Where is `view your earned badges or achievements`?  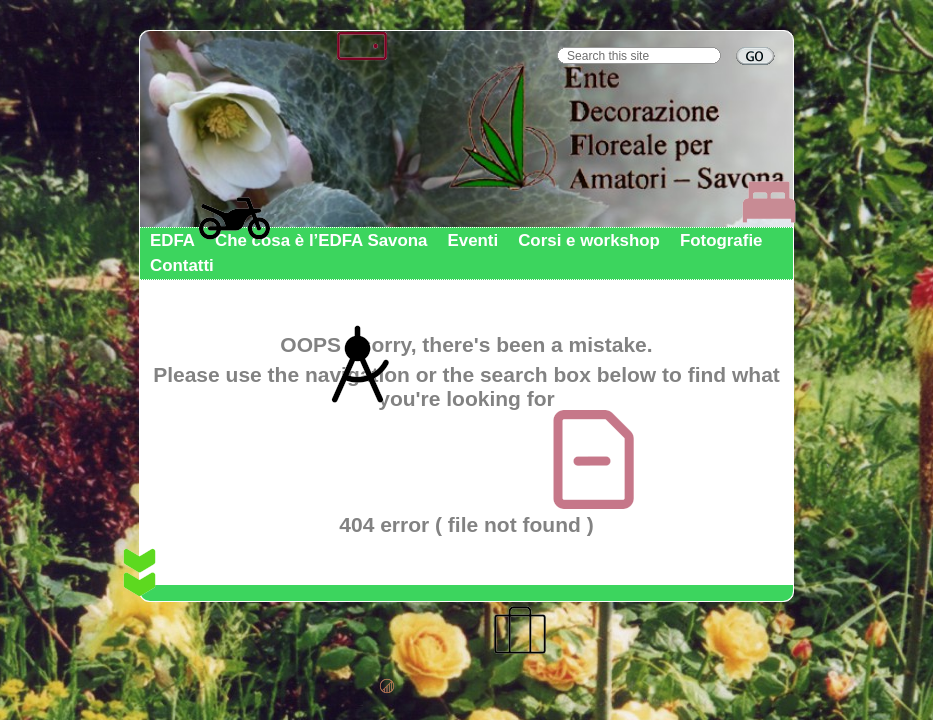 view your earned badges or achievements is located at coordinates (139, 572).